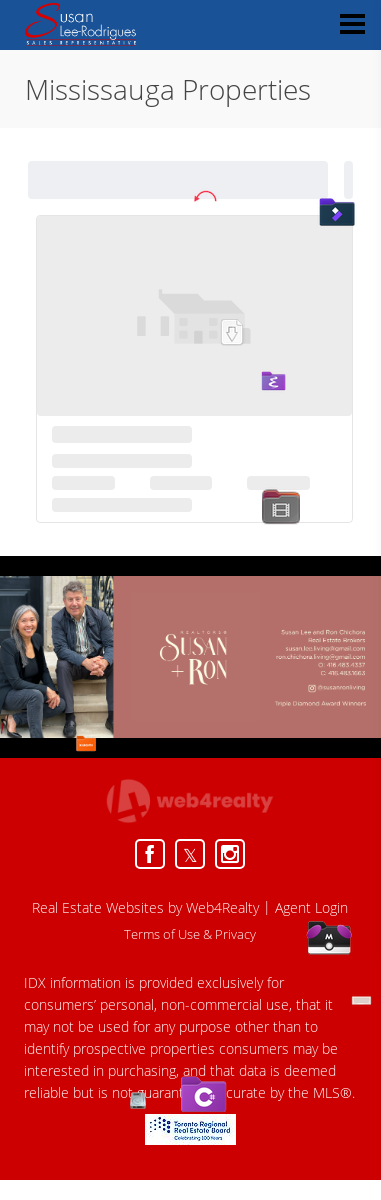 The height and width of the screenshot is (1200, 381). I want to click on undo the last action, so click(206, 196).